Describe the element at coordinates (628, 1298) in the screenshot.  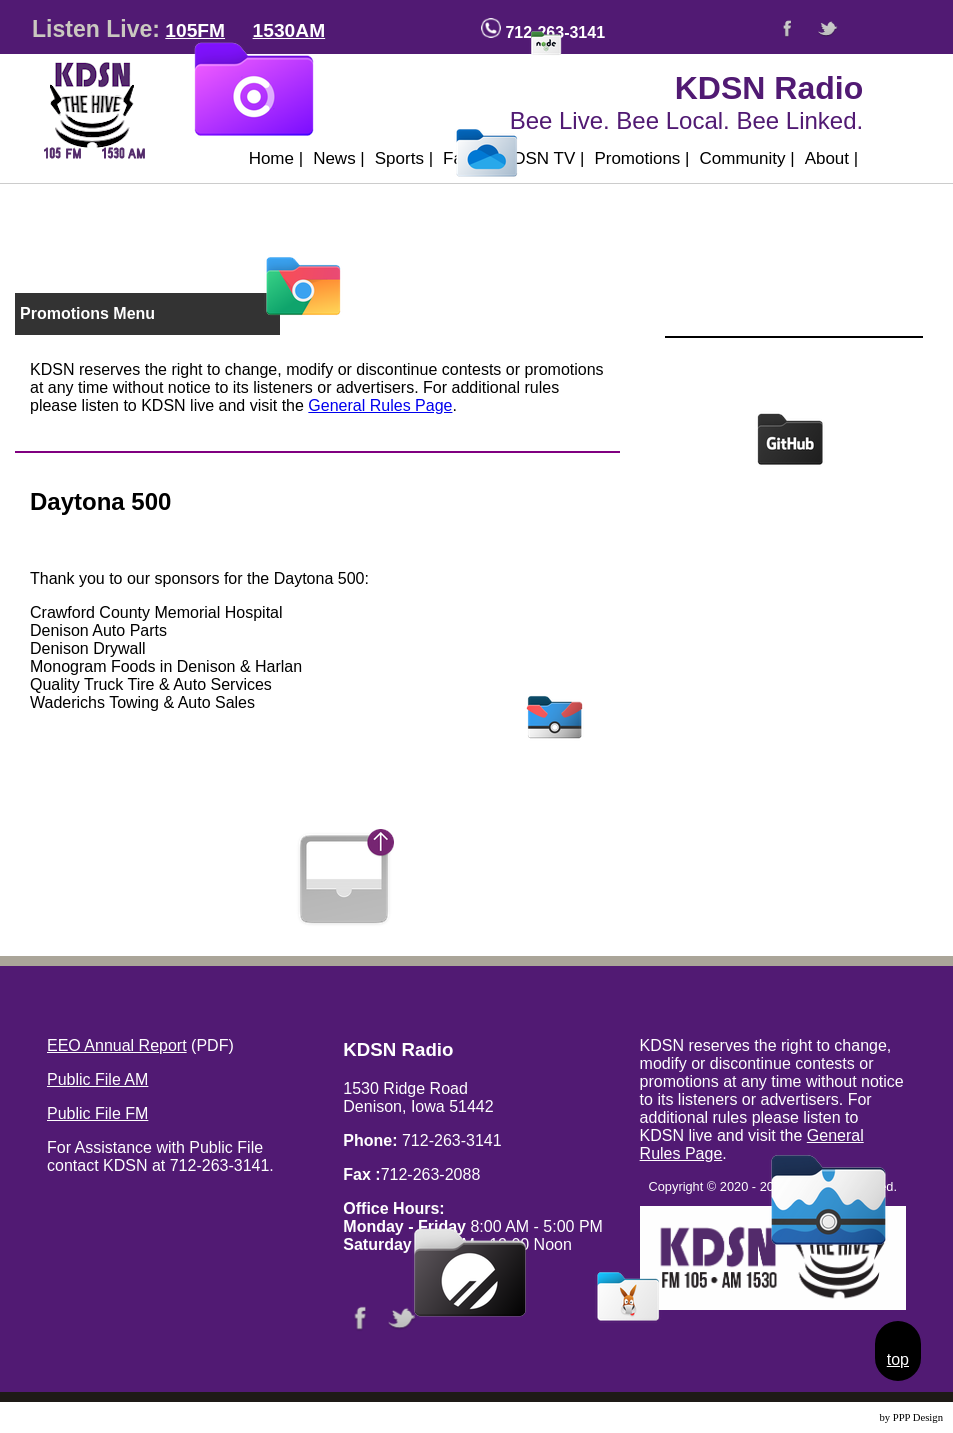
I see `open eMule downloads folder` at that location.